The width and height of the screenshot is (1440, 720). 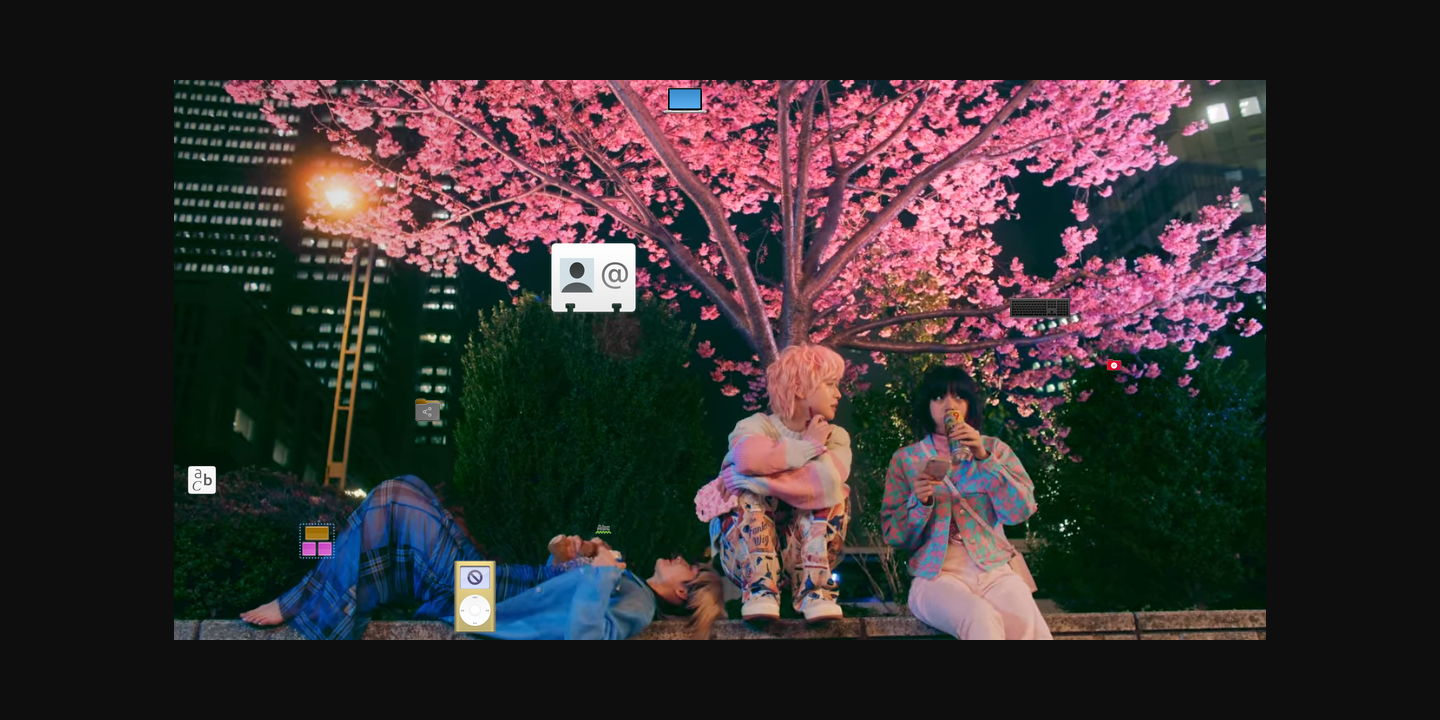 What do you see at coordinates (1114, 365) in the screenshot?
I see `open folder containing youtube music files` at bounding box center [1114, 365].